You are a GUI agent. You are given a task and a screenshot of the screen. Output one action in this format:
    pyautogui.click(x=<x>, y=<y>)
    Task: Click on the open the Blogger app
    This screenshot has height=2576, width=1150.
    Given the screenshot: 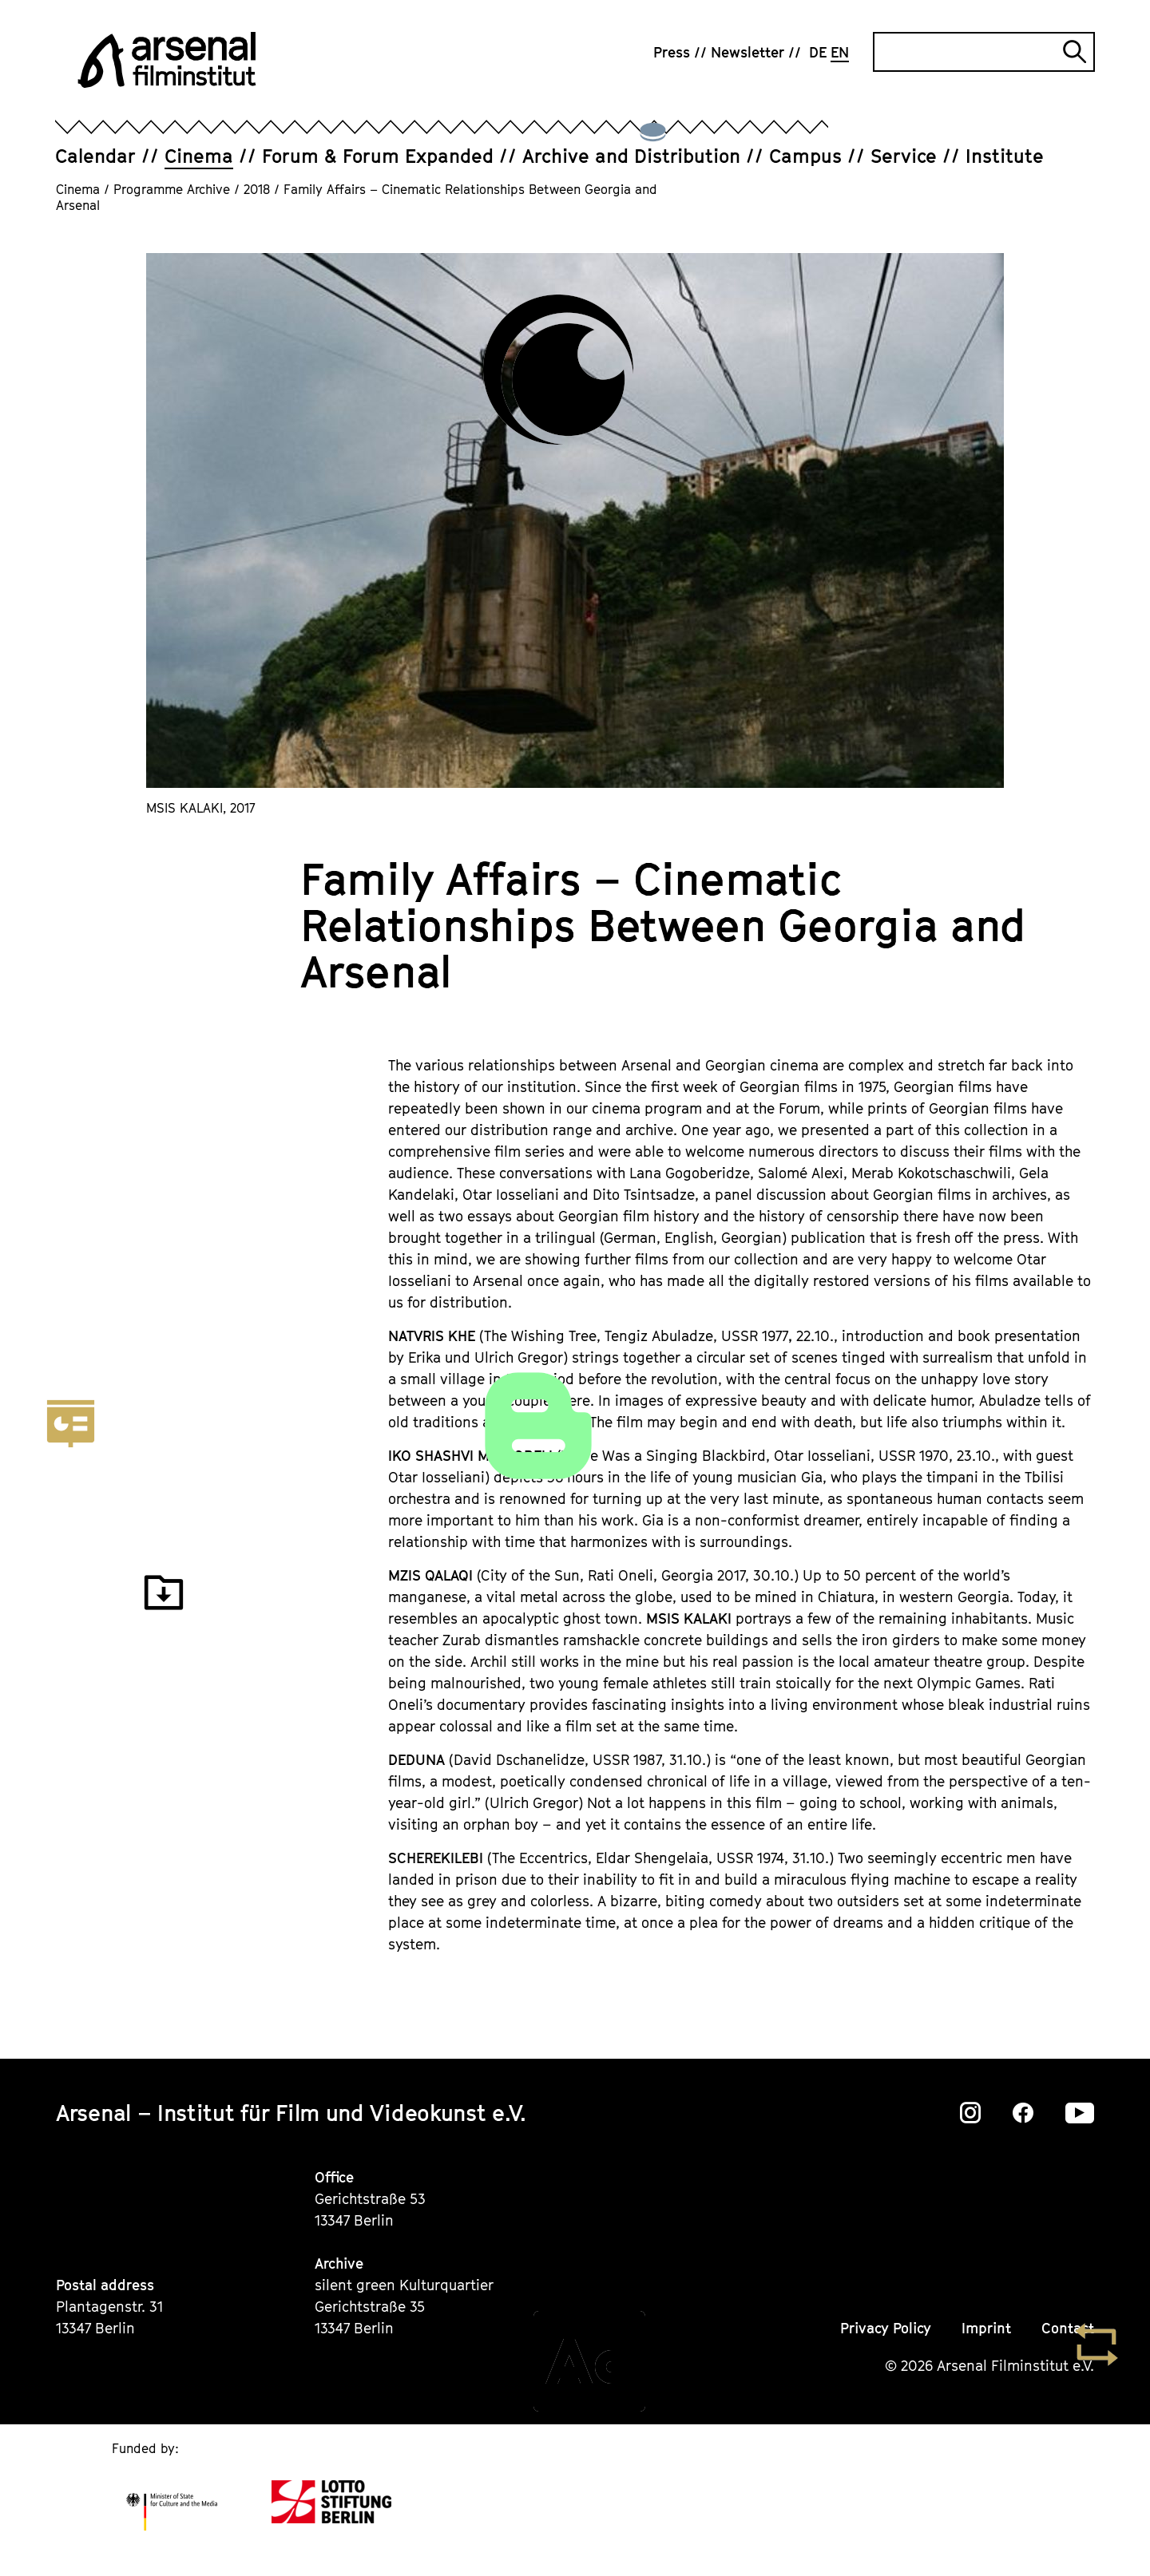 What is the action you would take?
    pyautogui.click(x=538, y=1426)
    